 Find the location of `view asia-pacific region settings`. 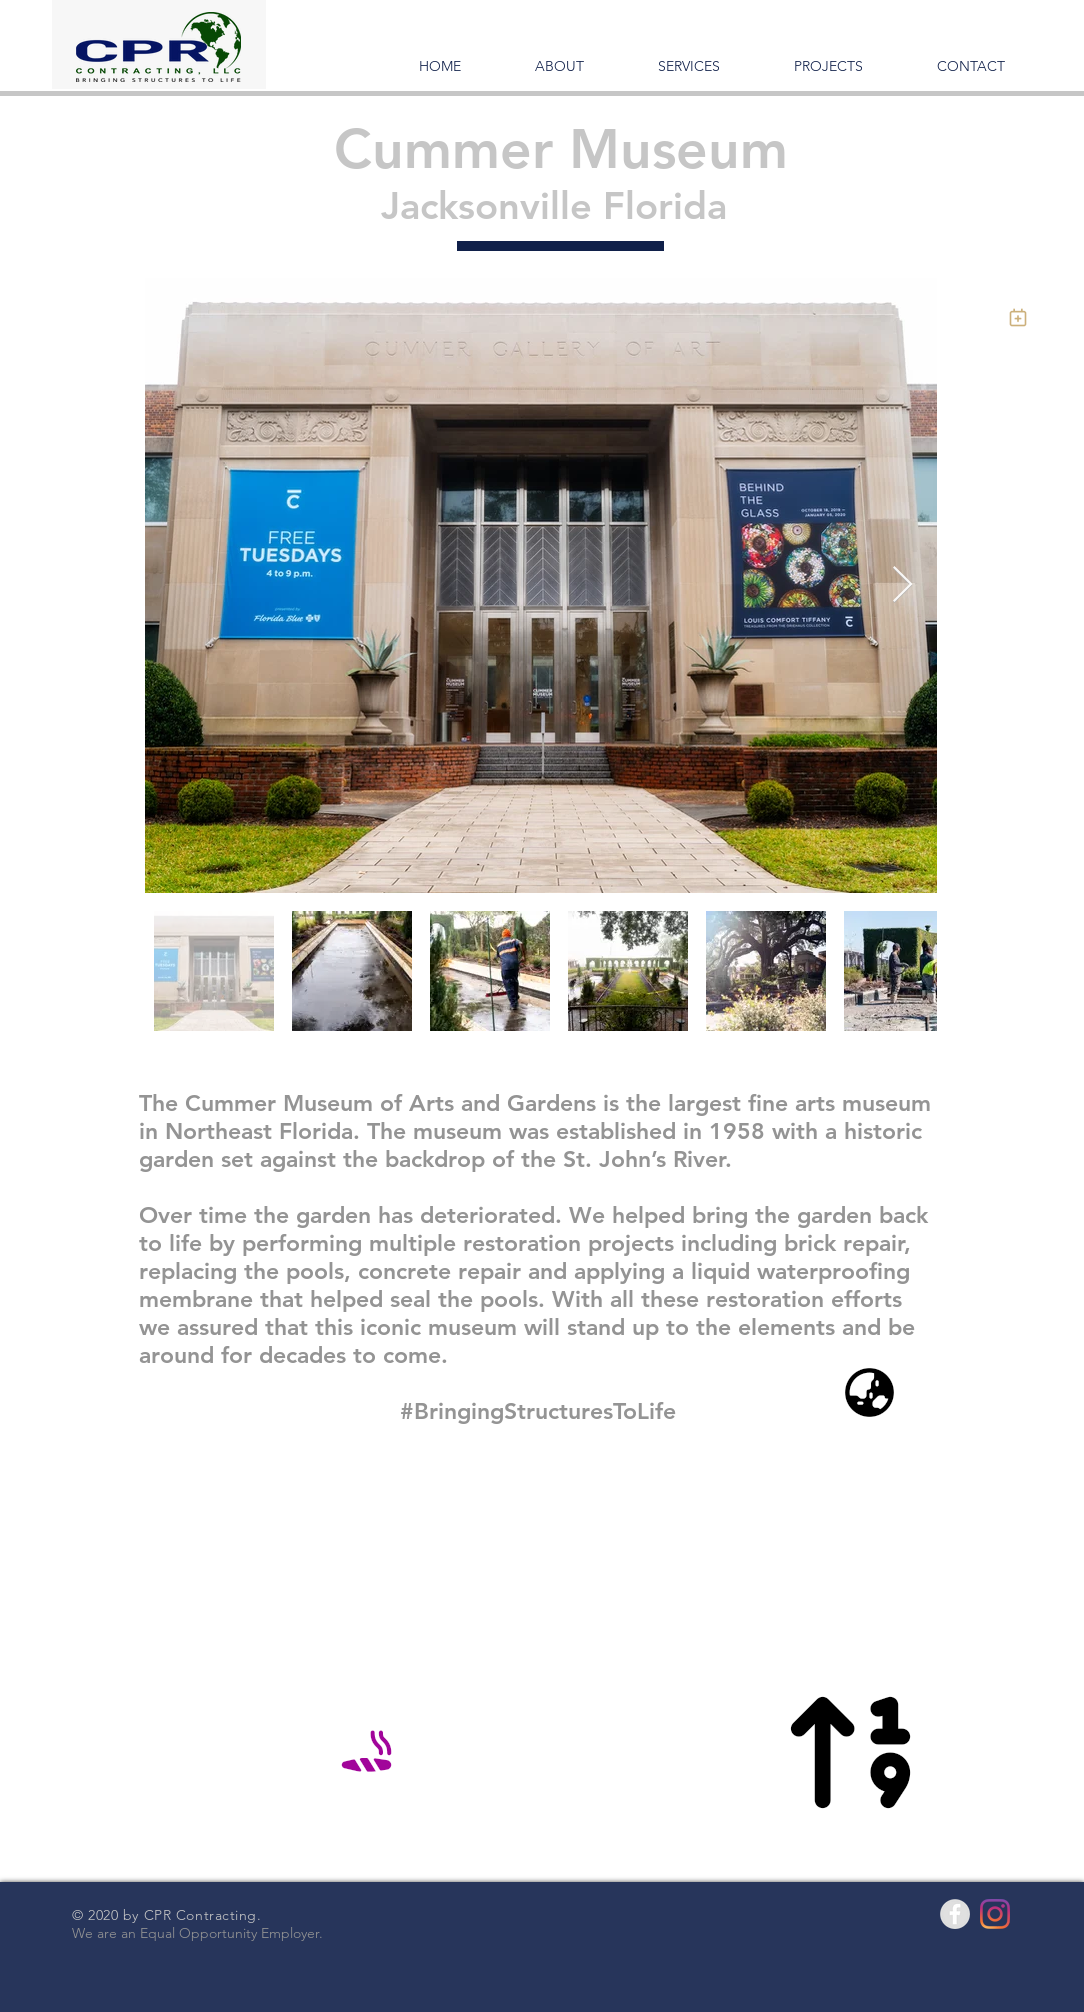

view asia-pacific region settings is located at coordinates (869, 1392).